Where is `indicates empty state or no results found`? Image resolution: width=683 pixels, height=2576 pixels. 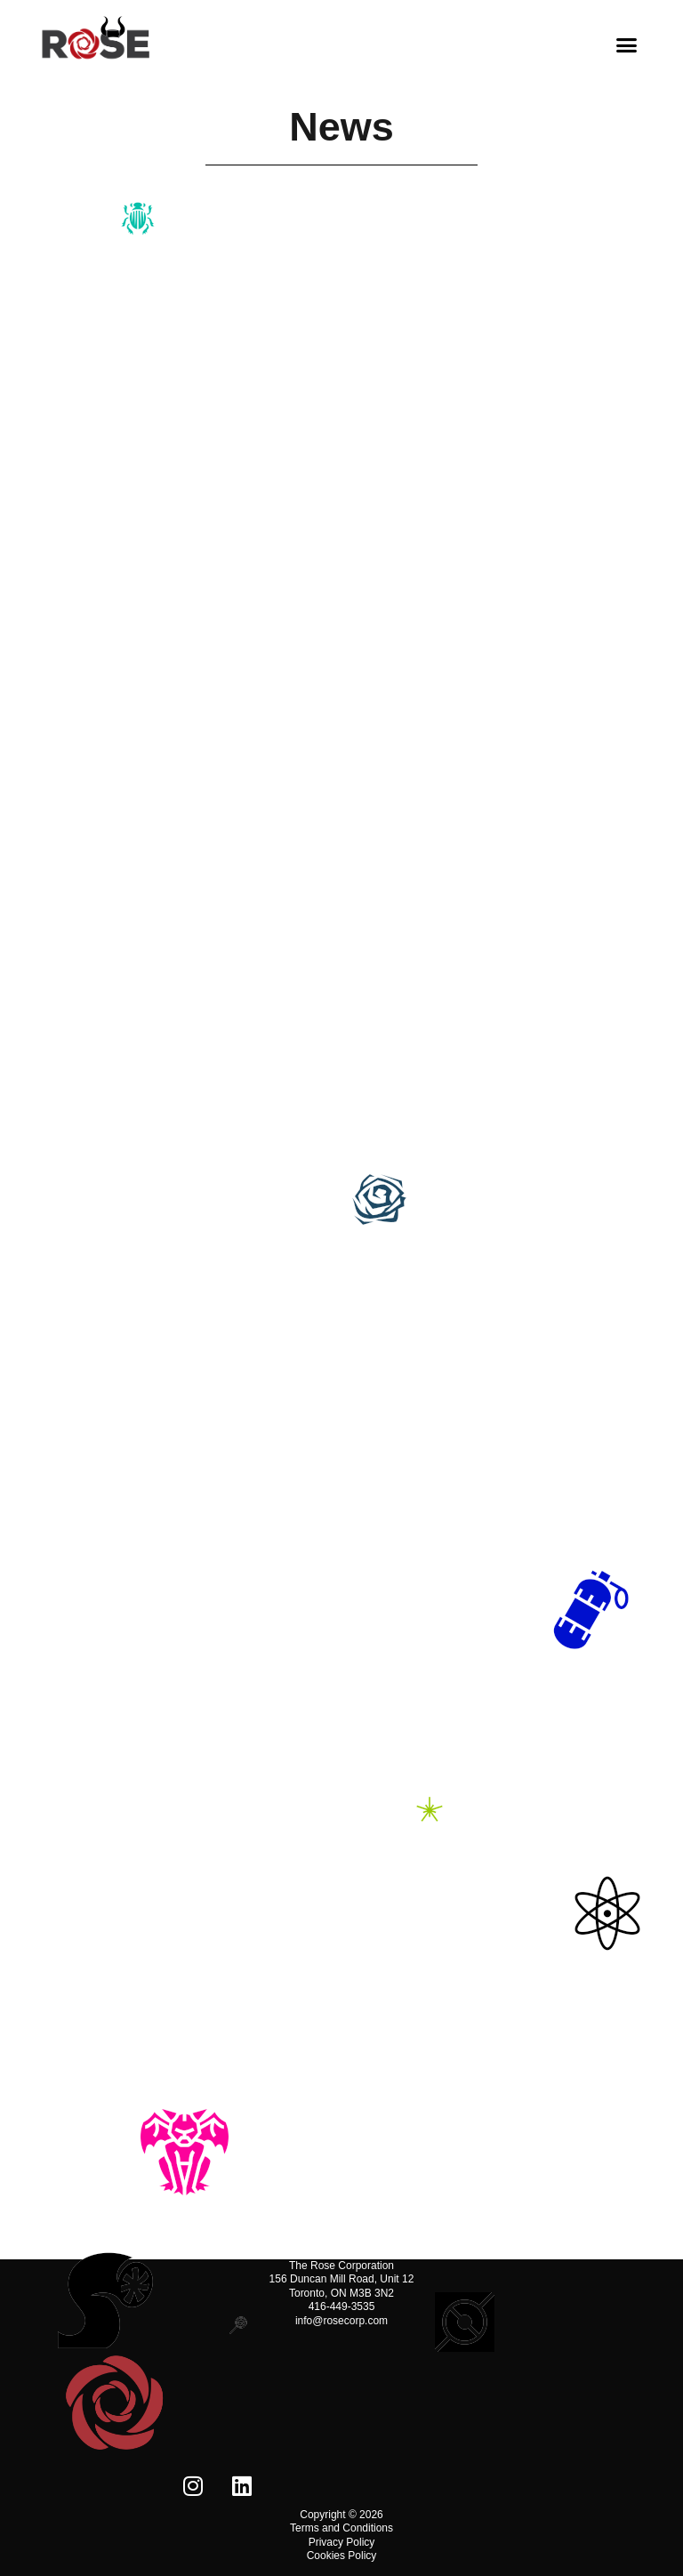 indicates empty state or no results found is located at coordinates (379, 1198).